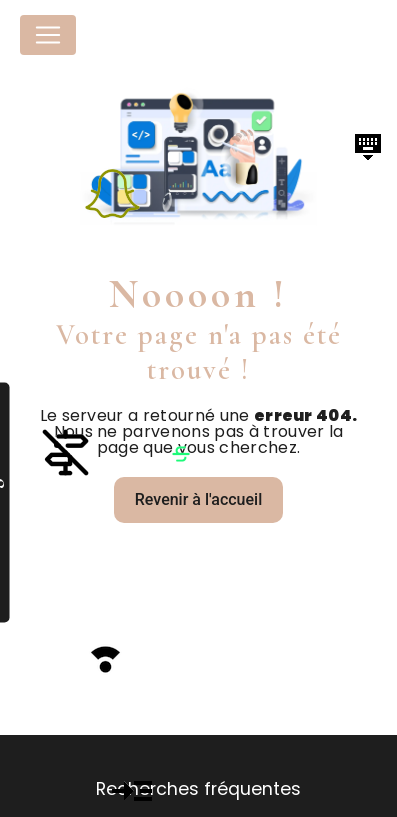 This screenshot has height=817, width=397. What do you see at coordinates (105, 659) in the screenshot?
I see `calibrate compass or direction sensor` at bounding box center [105, 659].